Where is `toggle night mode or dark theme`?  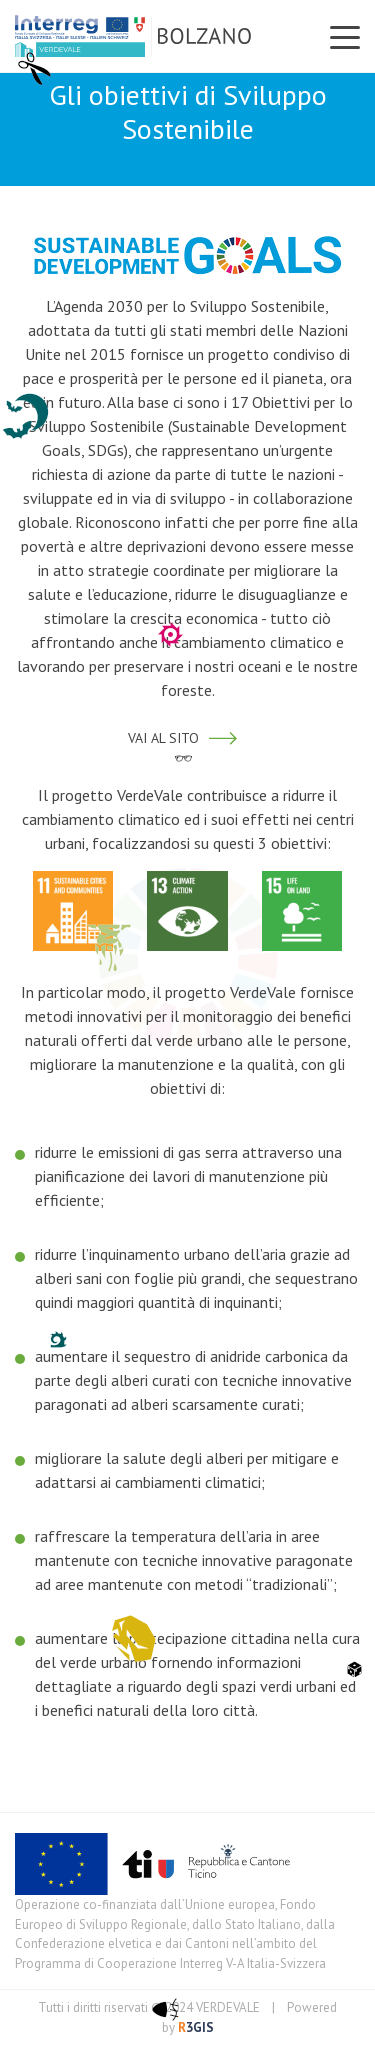
toggle night mode or dark theme is located at coordinates (25, 416).